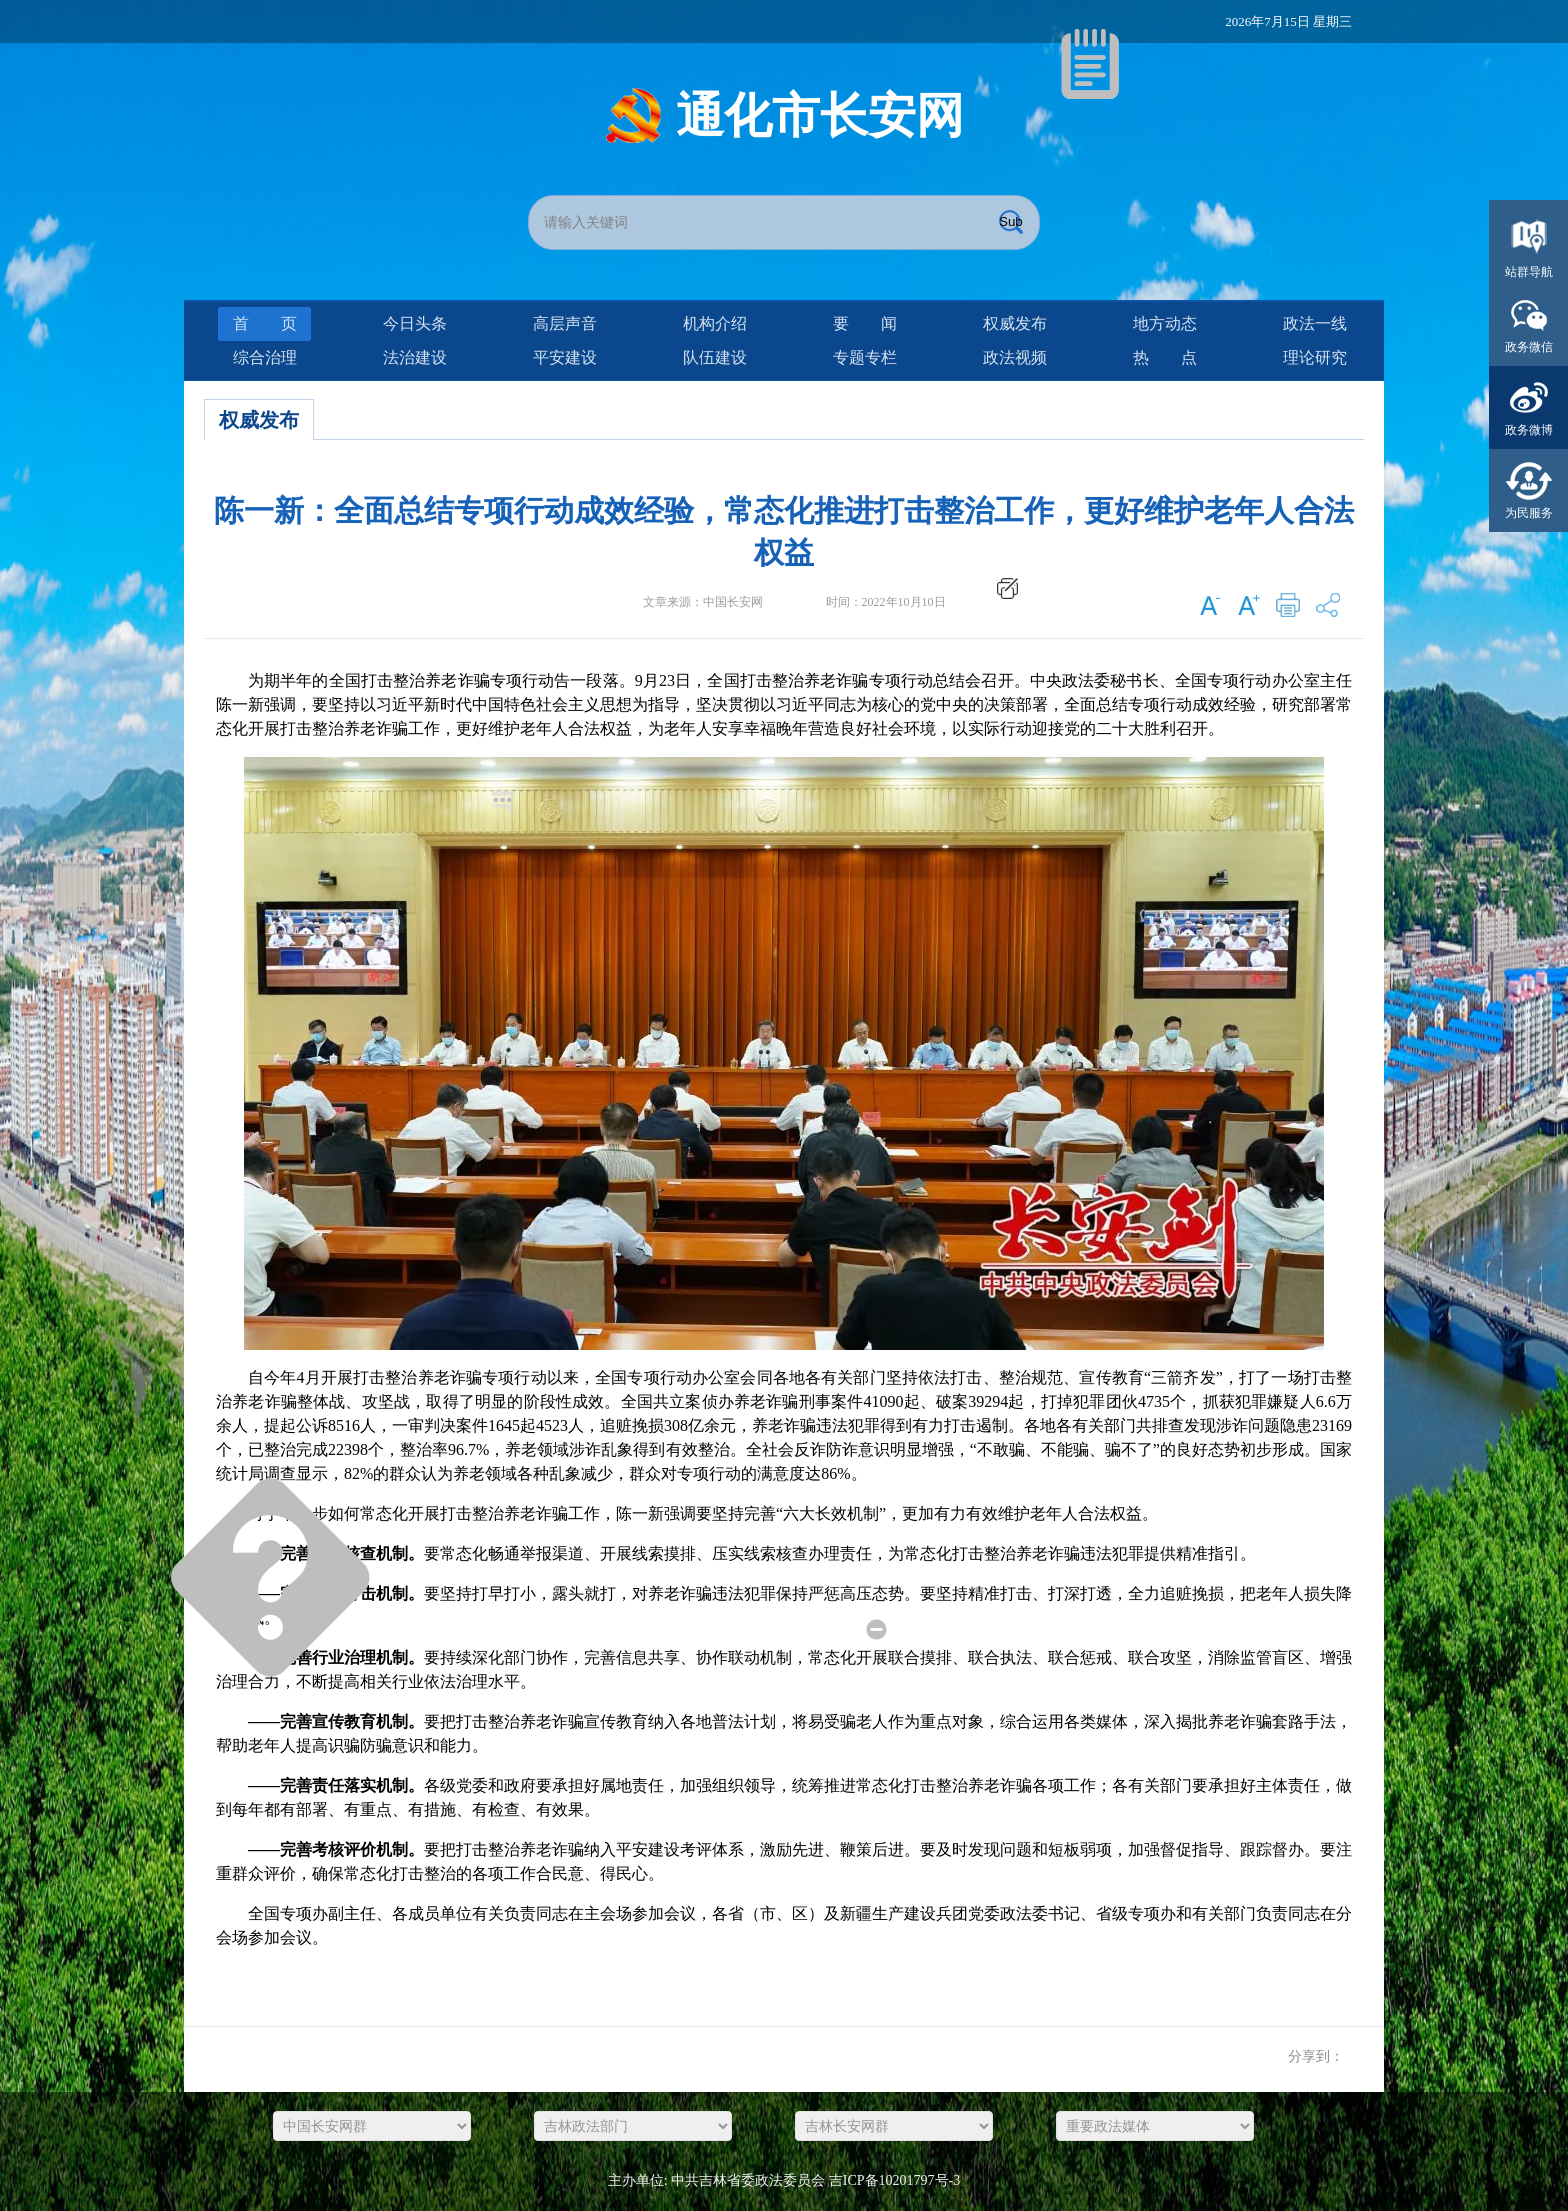  What do you see at coordinates (503, 802) in the screenshot?
I see `indicates a pending message or chat request` at bounding box center [503, 802].